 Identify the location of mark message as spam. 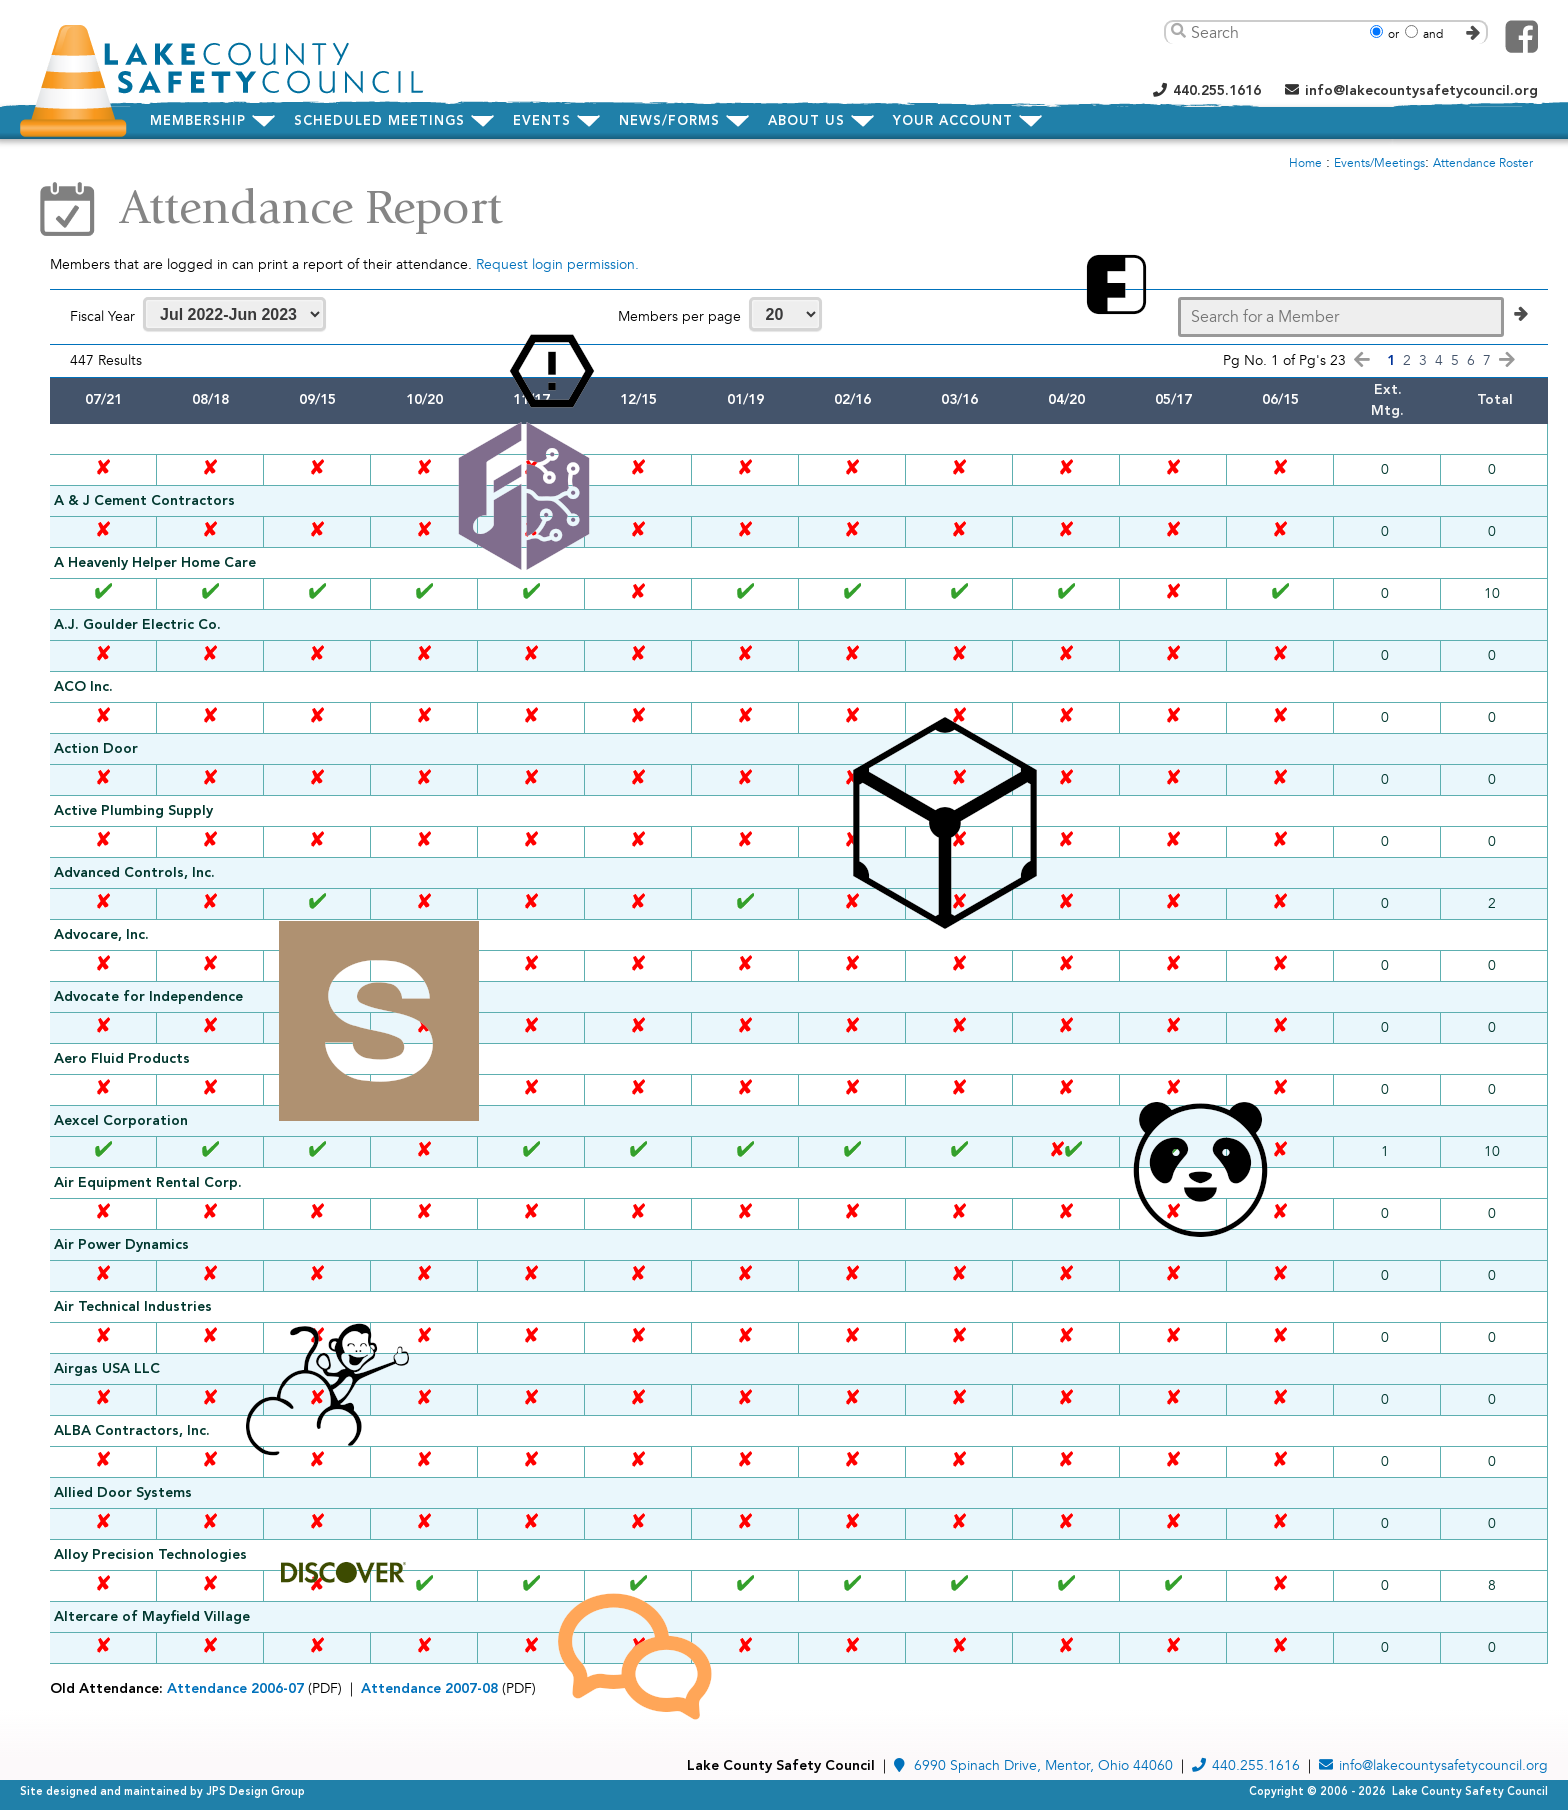
(552, 371).